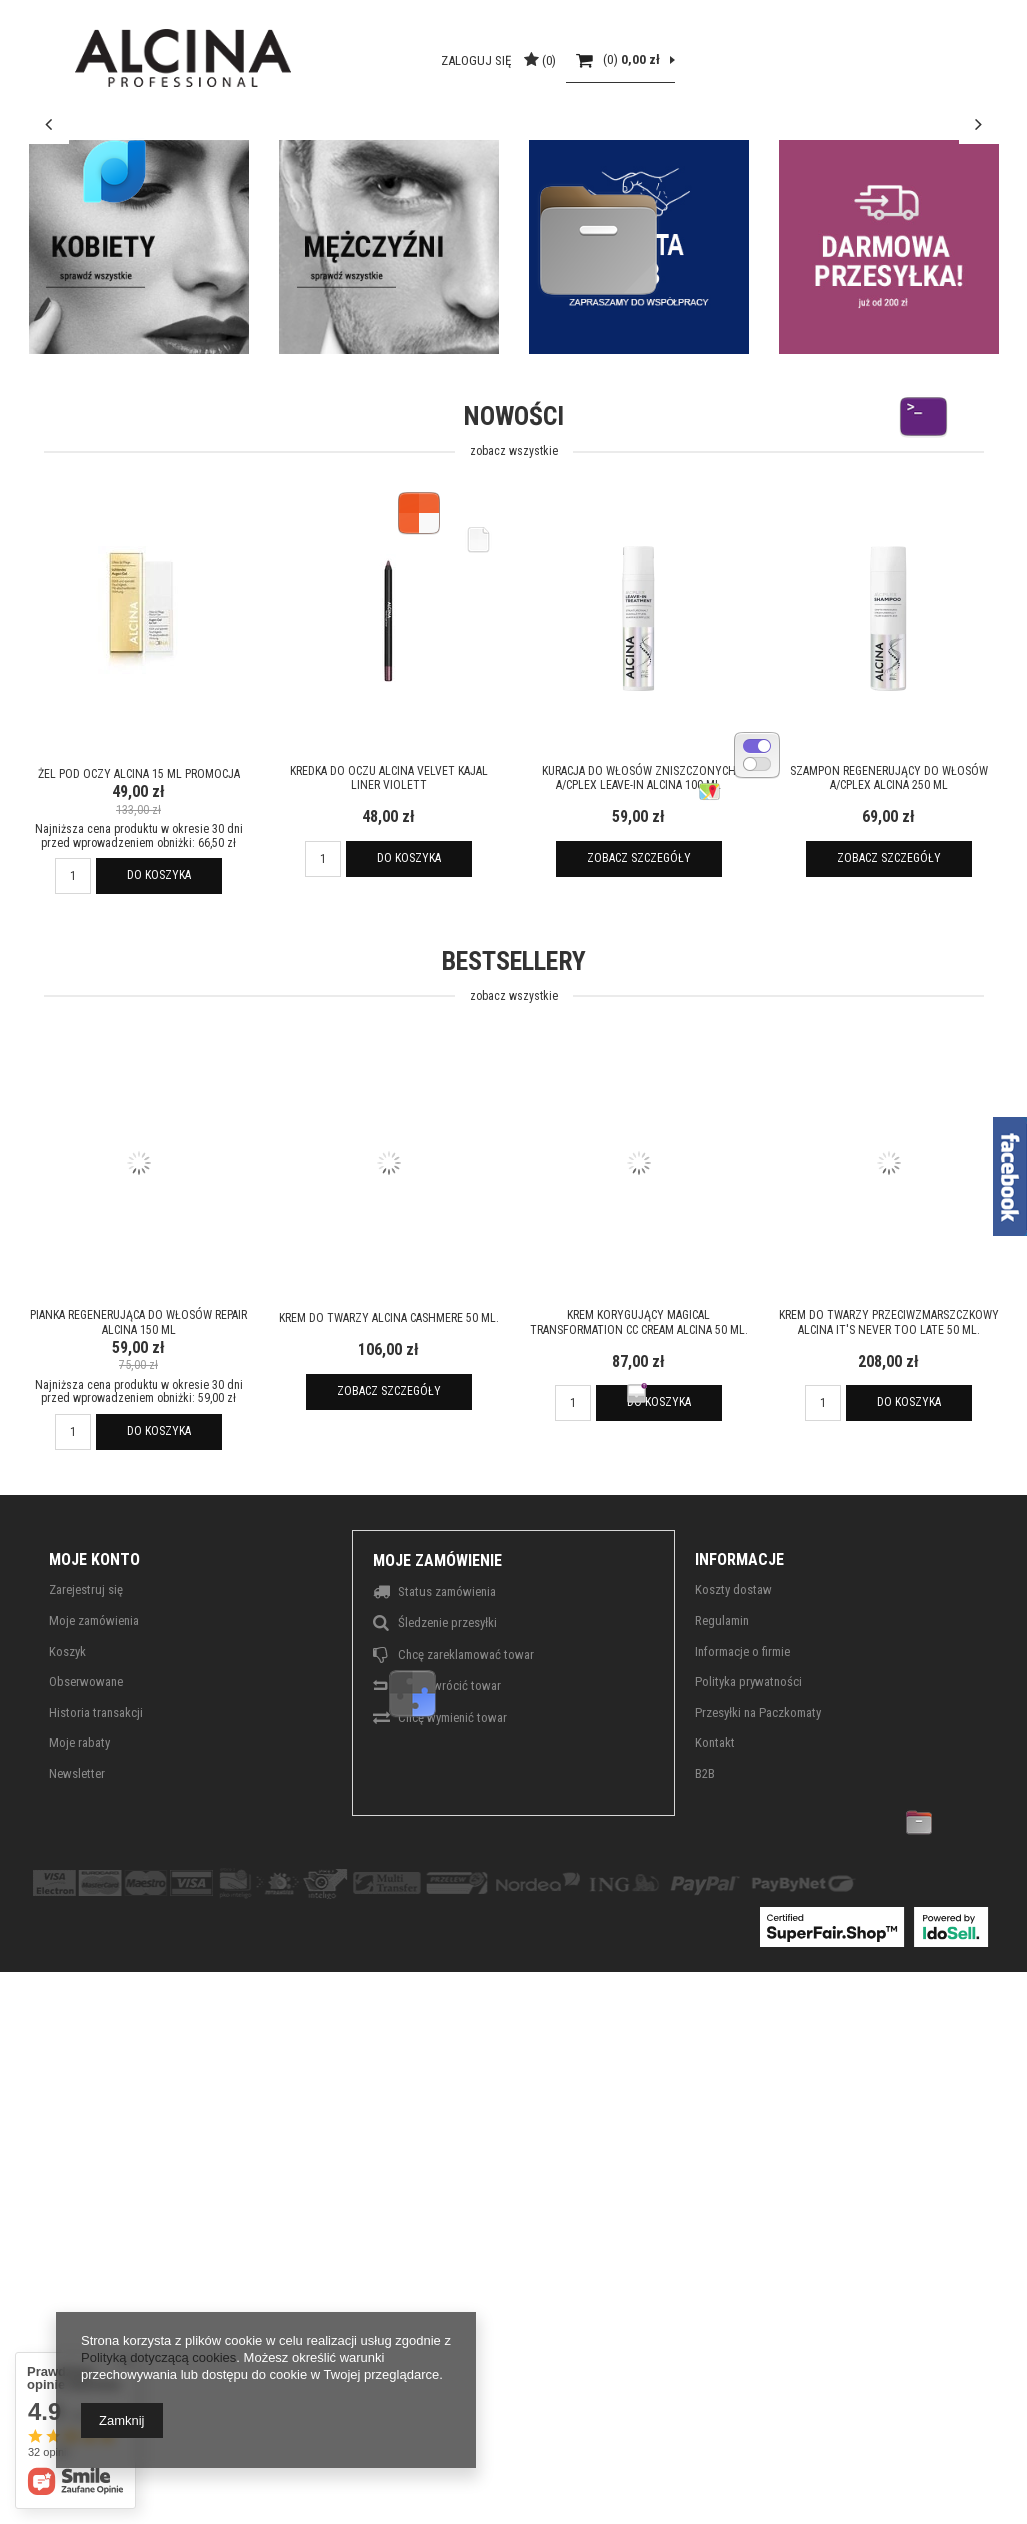  I want to click on view emails waiting to be sent, so click(636, 1393).